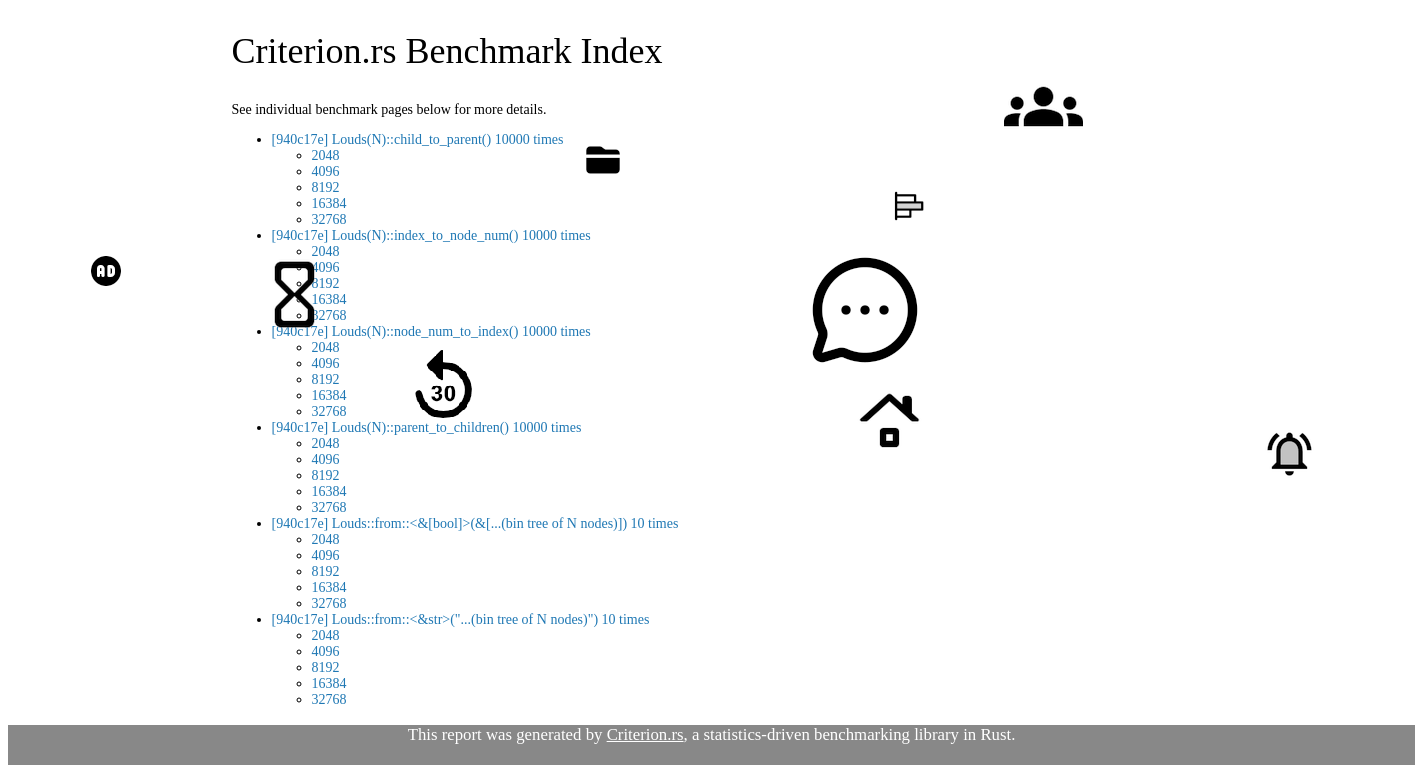  I want to click on view or manage groups, so click(1043, 106).